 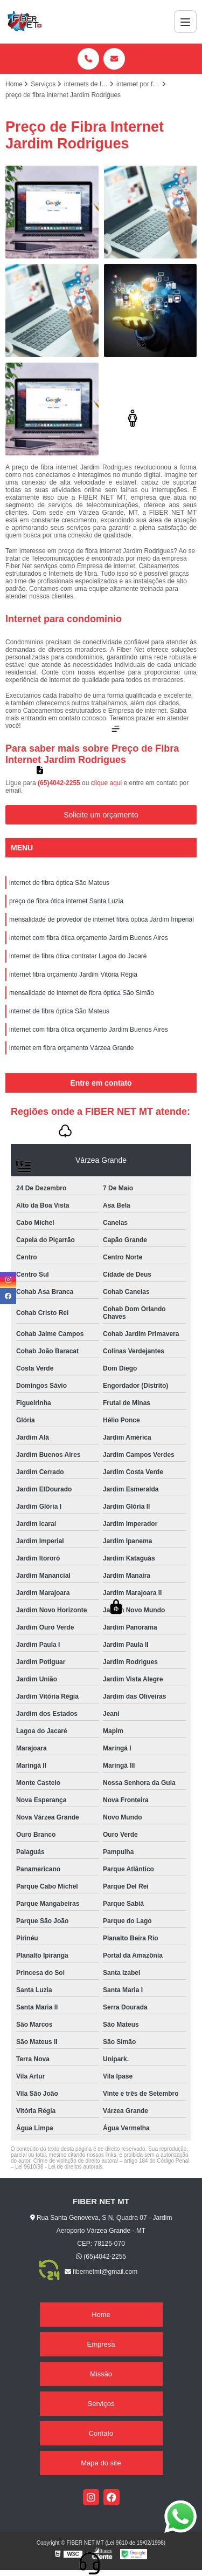 I want to click on insert a blockquote, so click(x=23, y=1166).